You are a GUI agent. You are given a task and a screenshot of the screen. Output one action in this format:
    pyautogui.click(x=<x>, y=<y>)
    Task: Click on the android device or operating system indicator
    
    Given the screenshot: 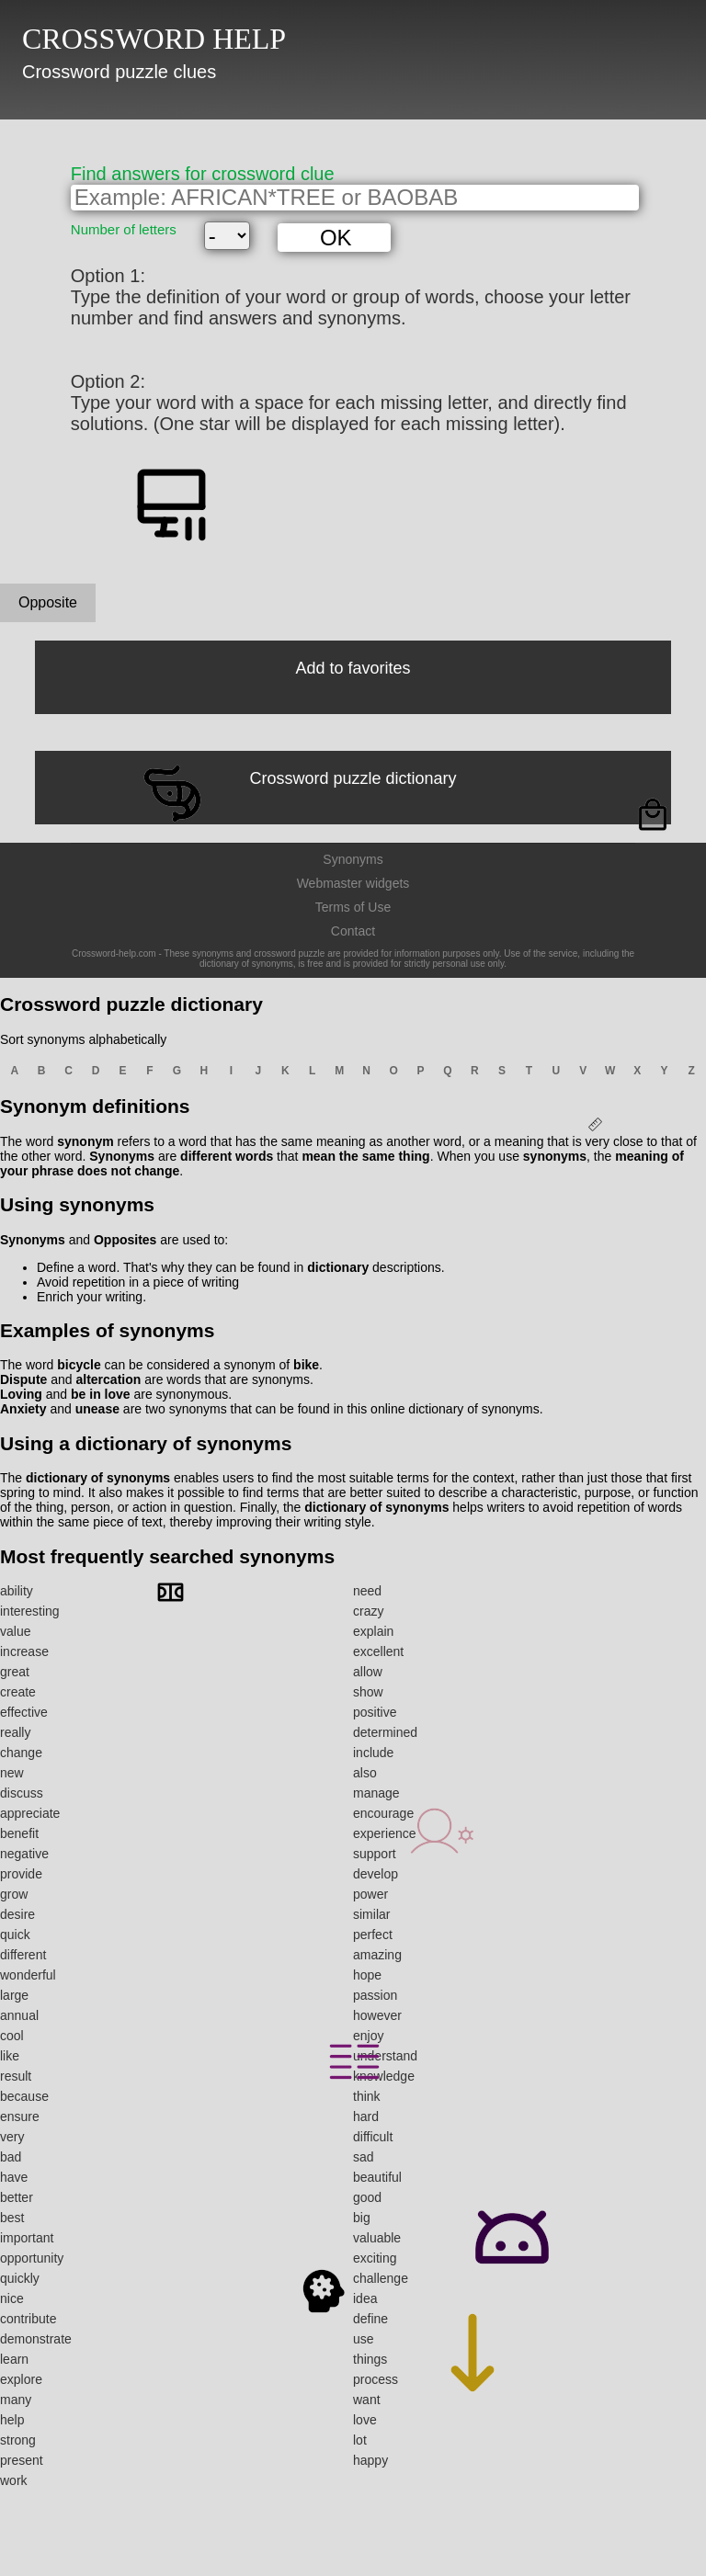 What is the action you would take?
    pyautogui.click(x=512, y=2240)
    